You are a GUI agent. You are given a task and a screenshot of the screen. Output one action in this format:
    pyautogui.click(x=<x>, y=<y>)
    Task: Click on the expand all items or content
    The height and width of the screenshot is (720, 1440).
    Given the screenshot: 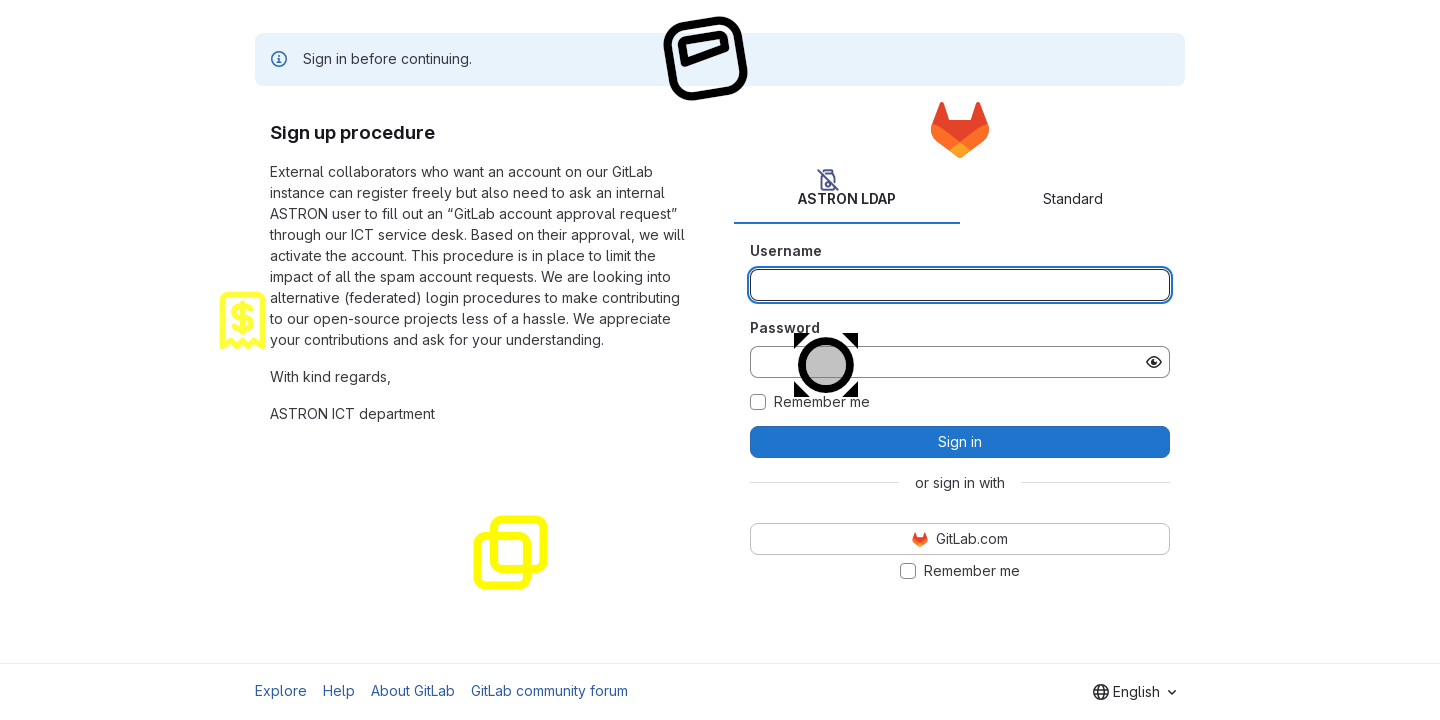 What is the action you would take?
    pyautogui.click(x=826, y=365)
    